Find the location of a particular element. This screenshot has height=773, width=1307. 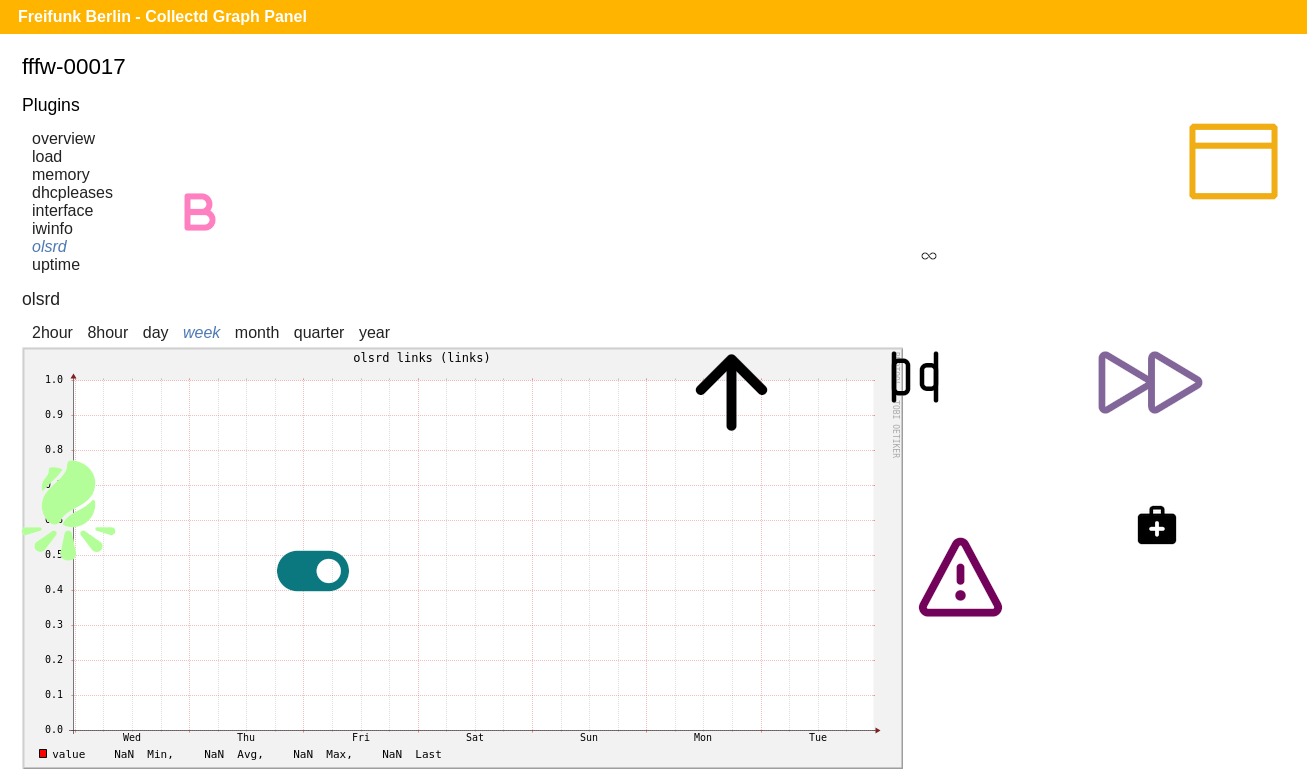

apply bold formatting to selected text is located at coordinates (200, 212).